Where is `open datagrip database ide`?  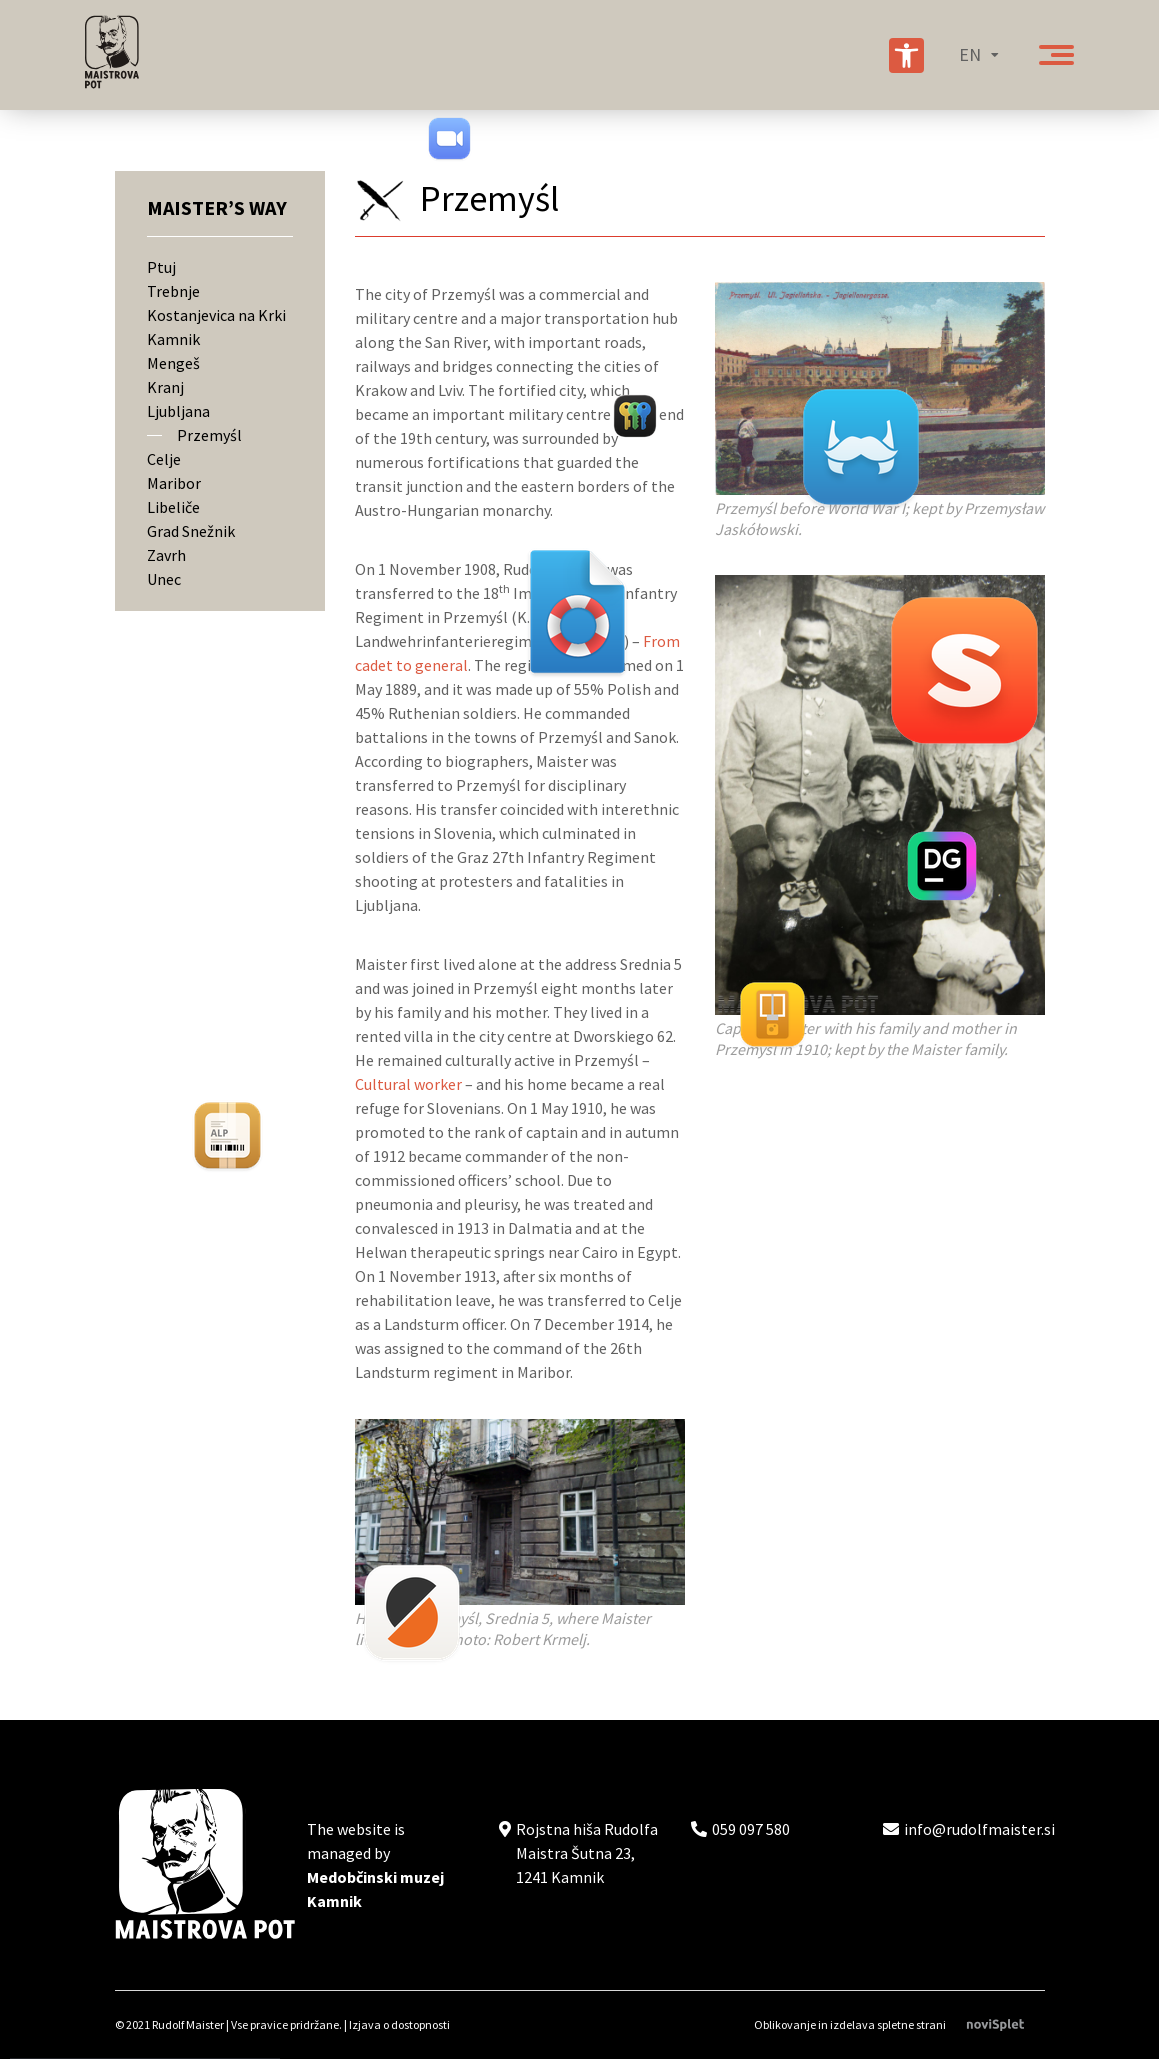 open datagrip database ide is located at coordinates (942, 866).